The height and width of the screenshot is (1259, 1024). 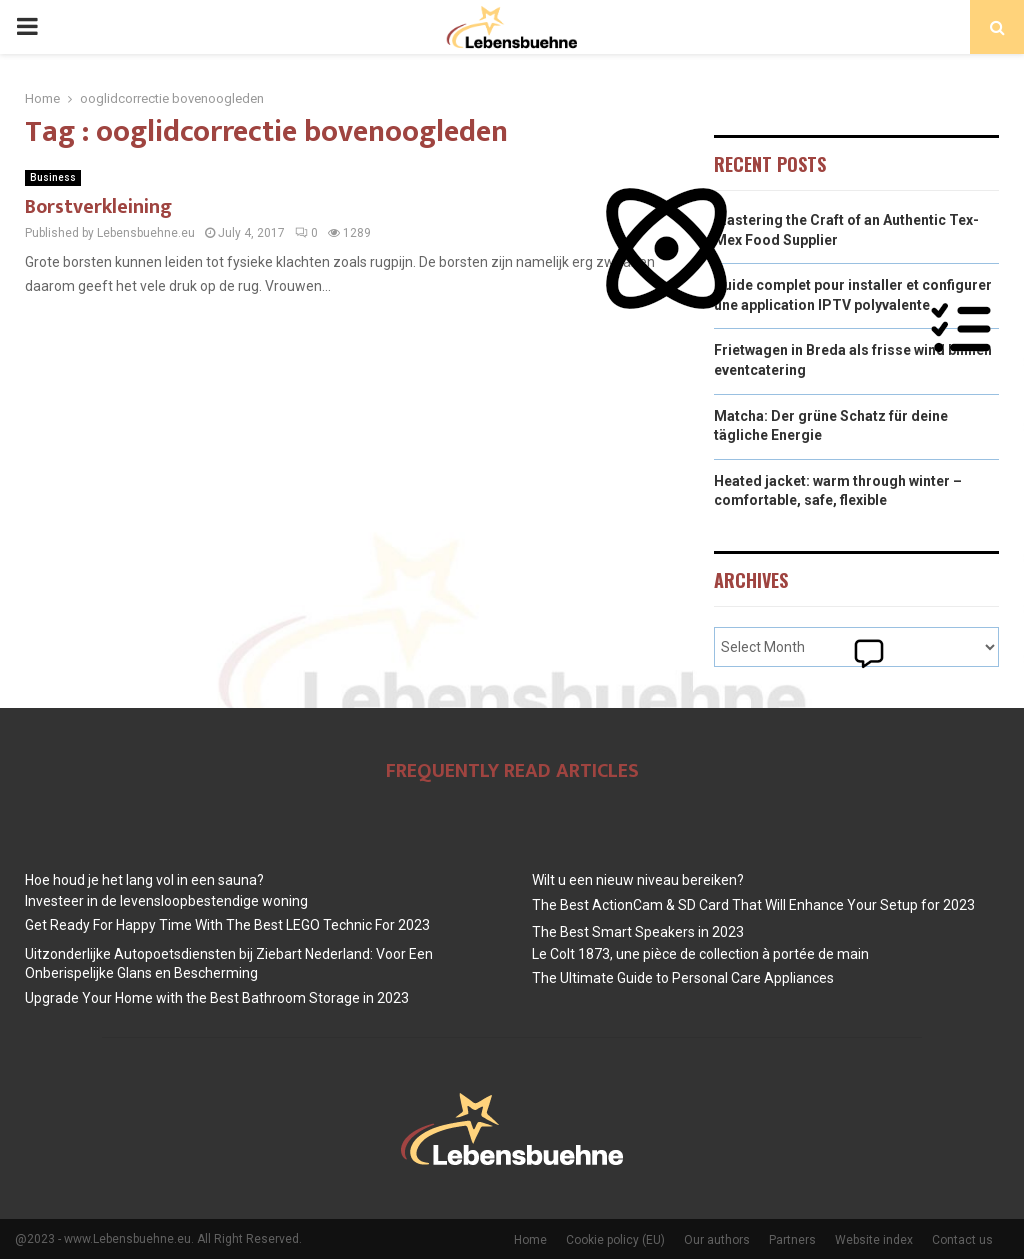 What do you see at coordinates (666, 248) in the screenshot?
I see `access science or chemistry-related features` at bounding box center [666, 248].